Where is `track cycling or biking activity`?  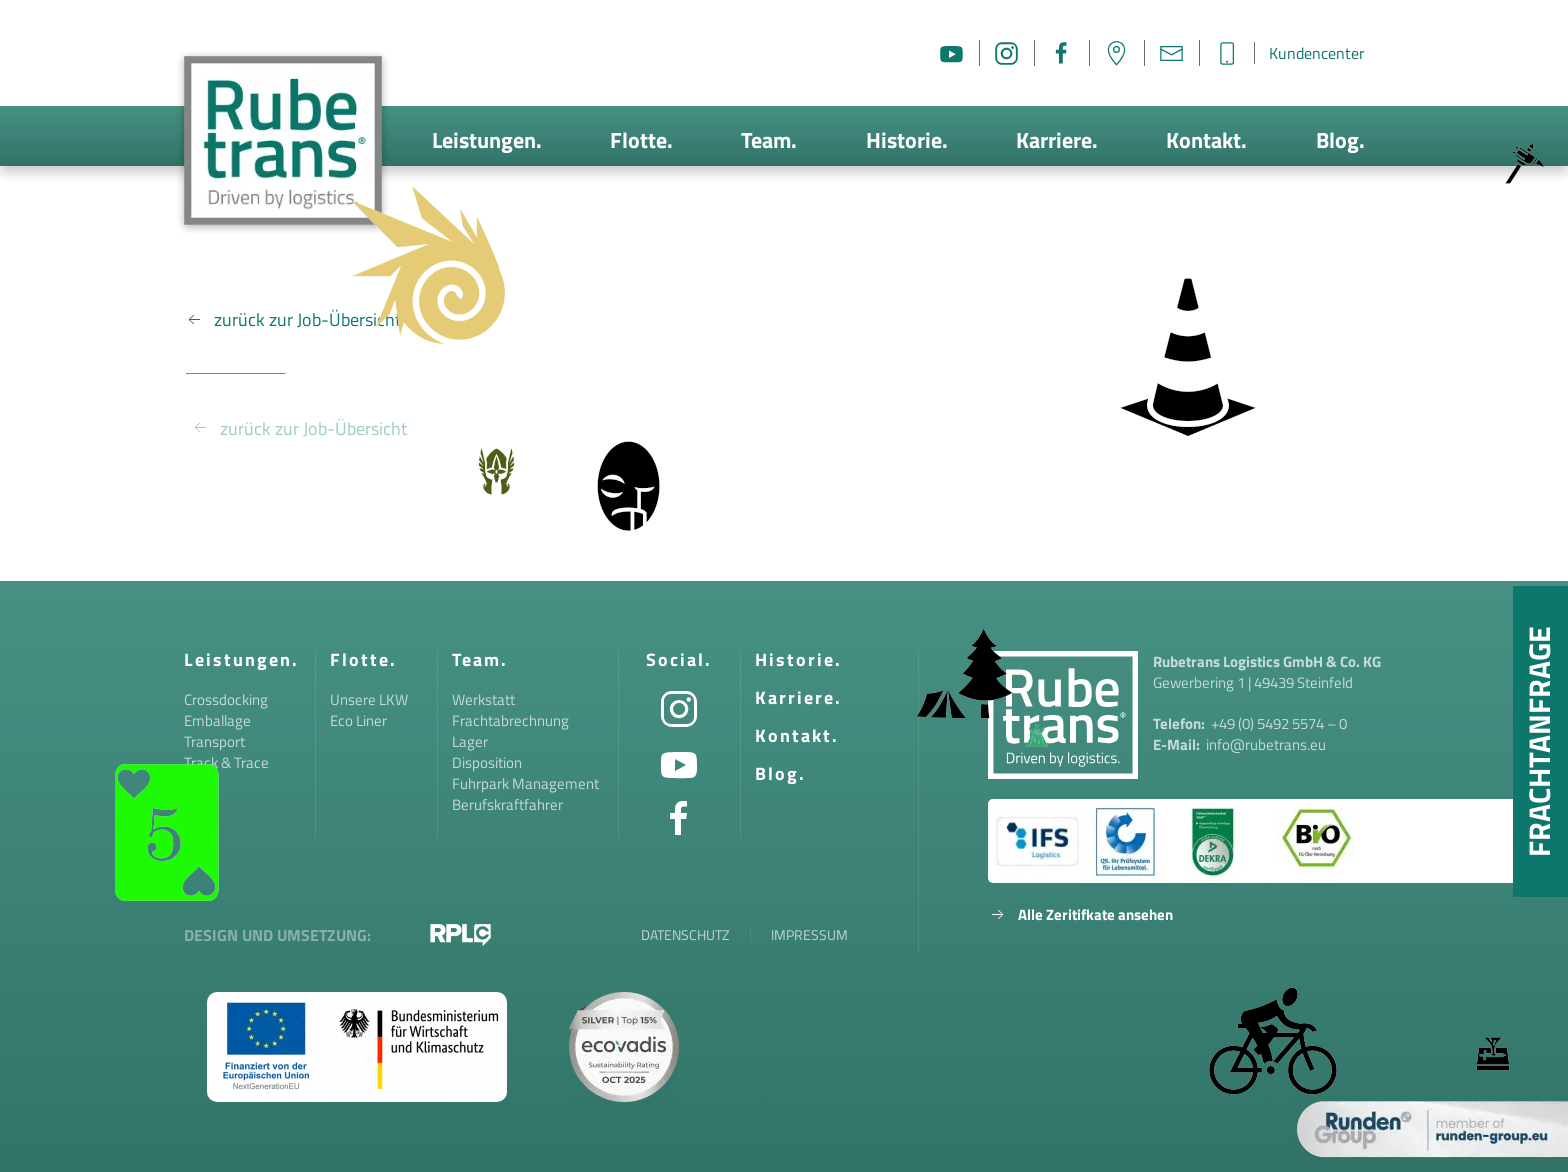
track cycling or biking activity is located at coordinates (1273, 1041).